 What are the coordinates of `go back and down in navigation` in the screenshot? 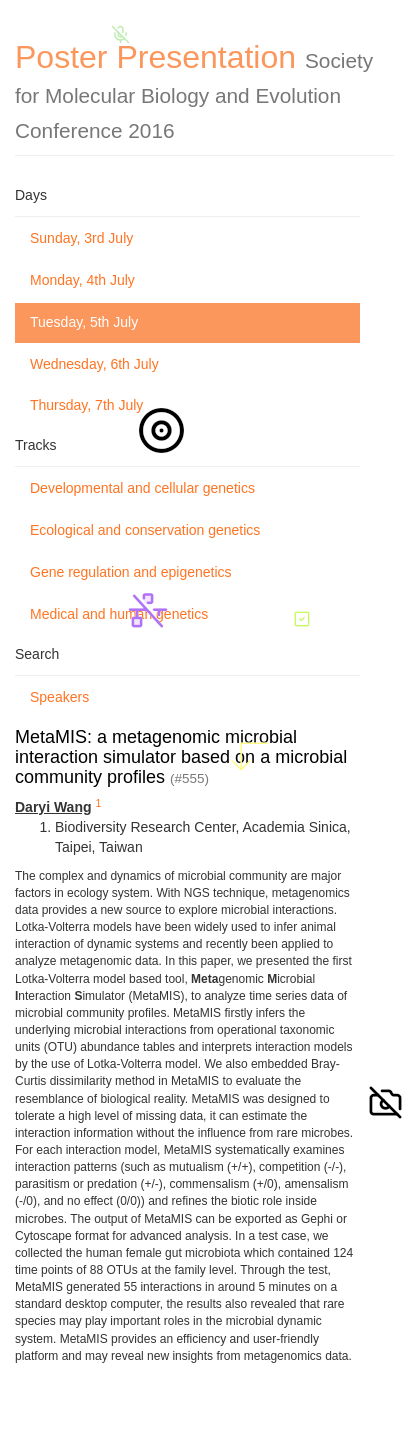 It's located at (248, 753).